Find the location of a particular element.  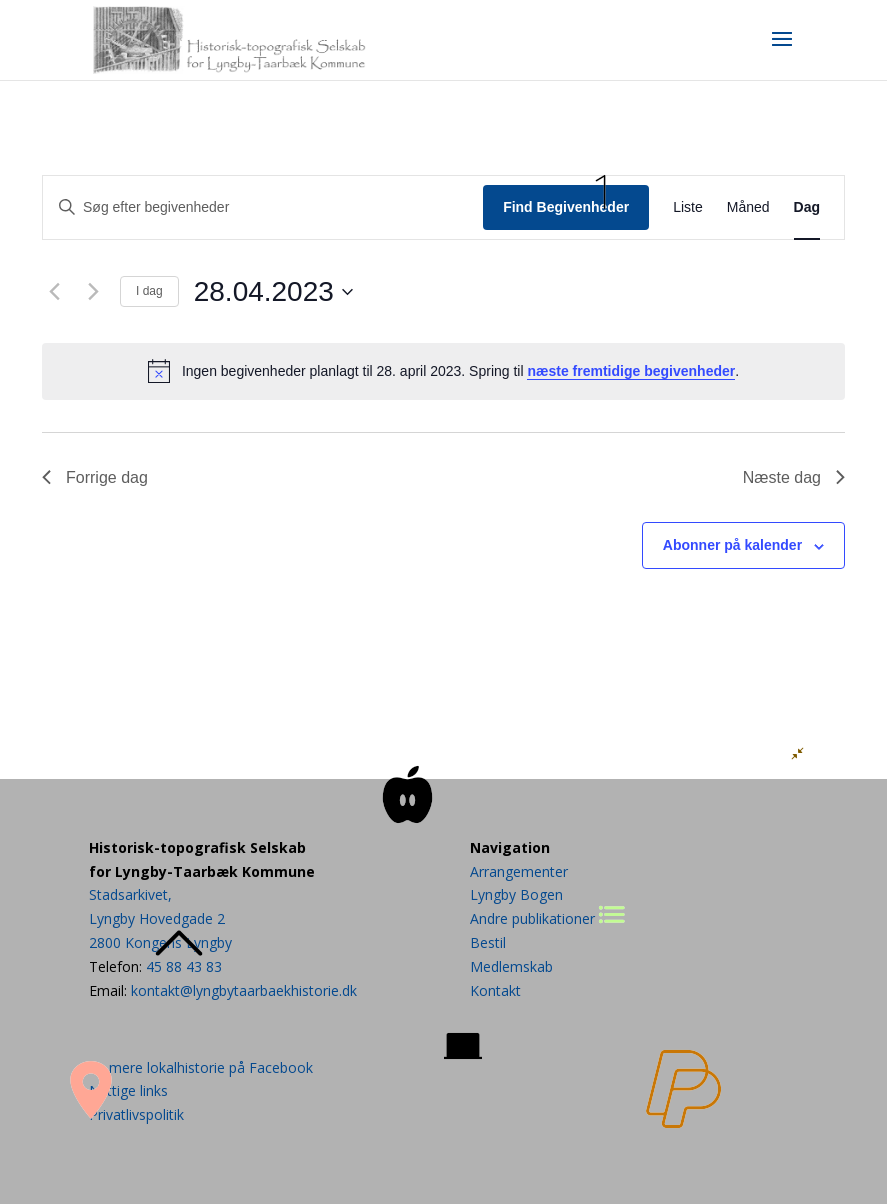

collapse or minimize a section is located at coordinates (179, 943).